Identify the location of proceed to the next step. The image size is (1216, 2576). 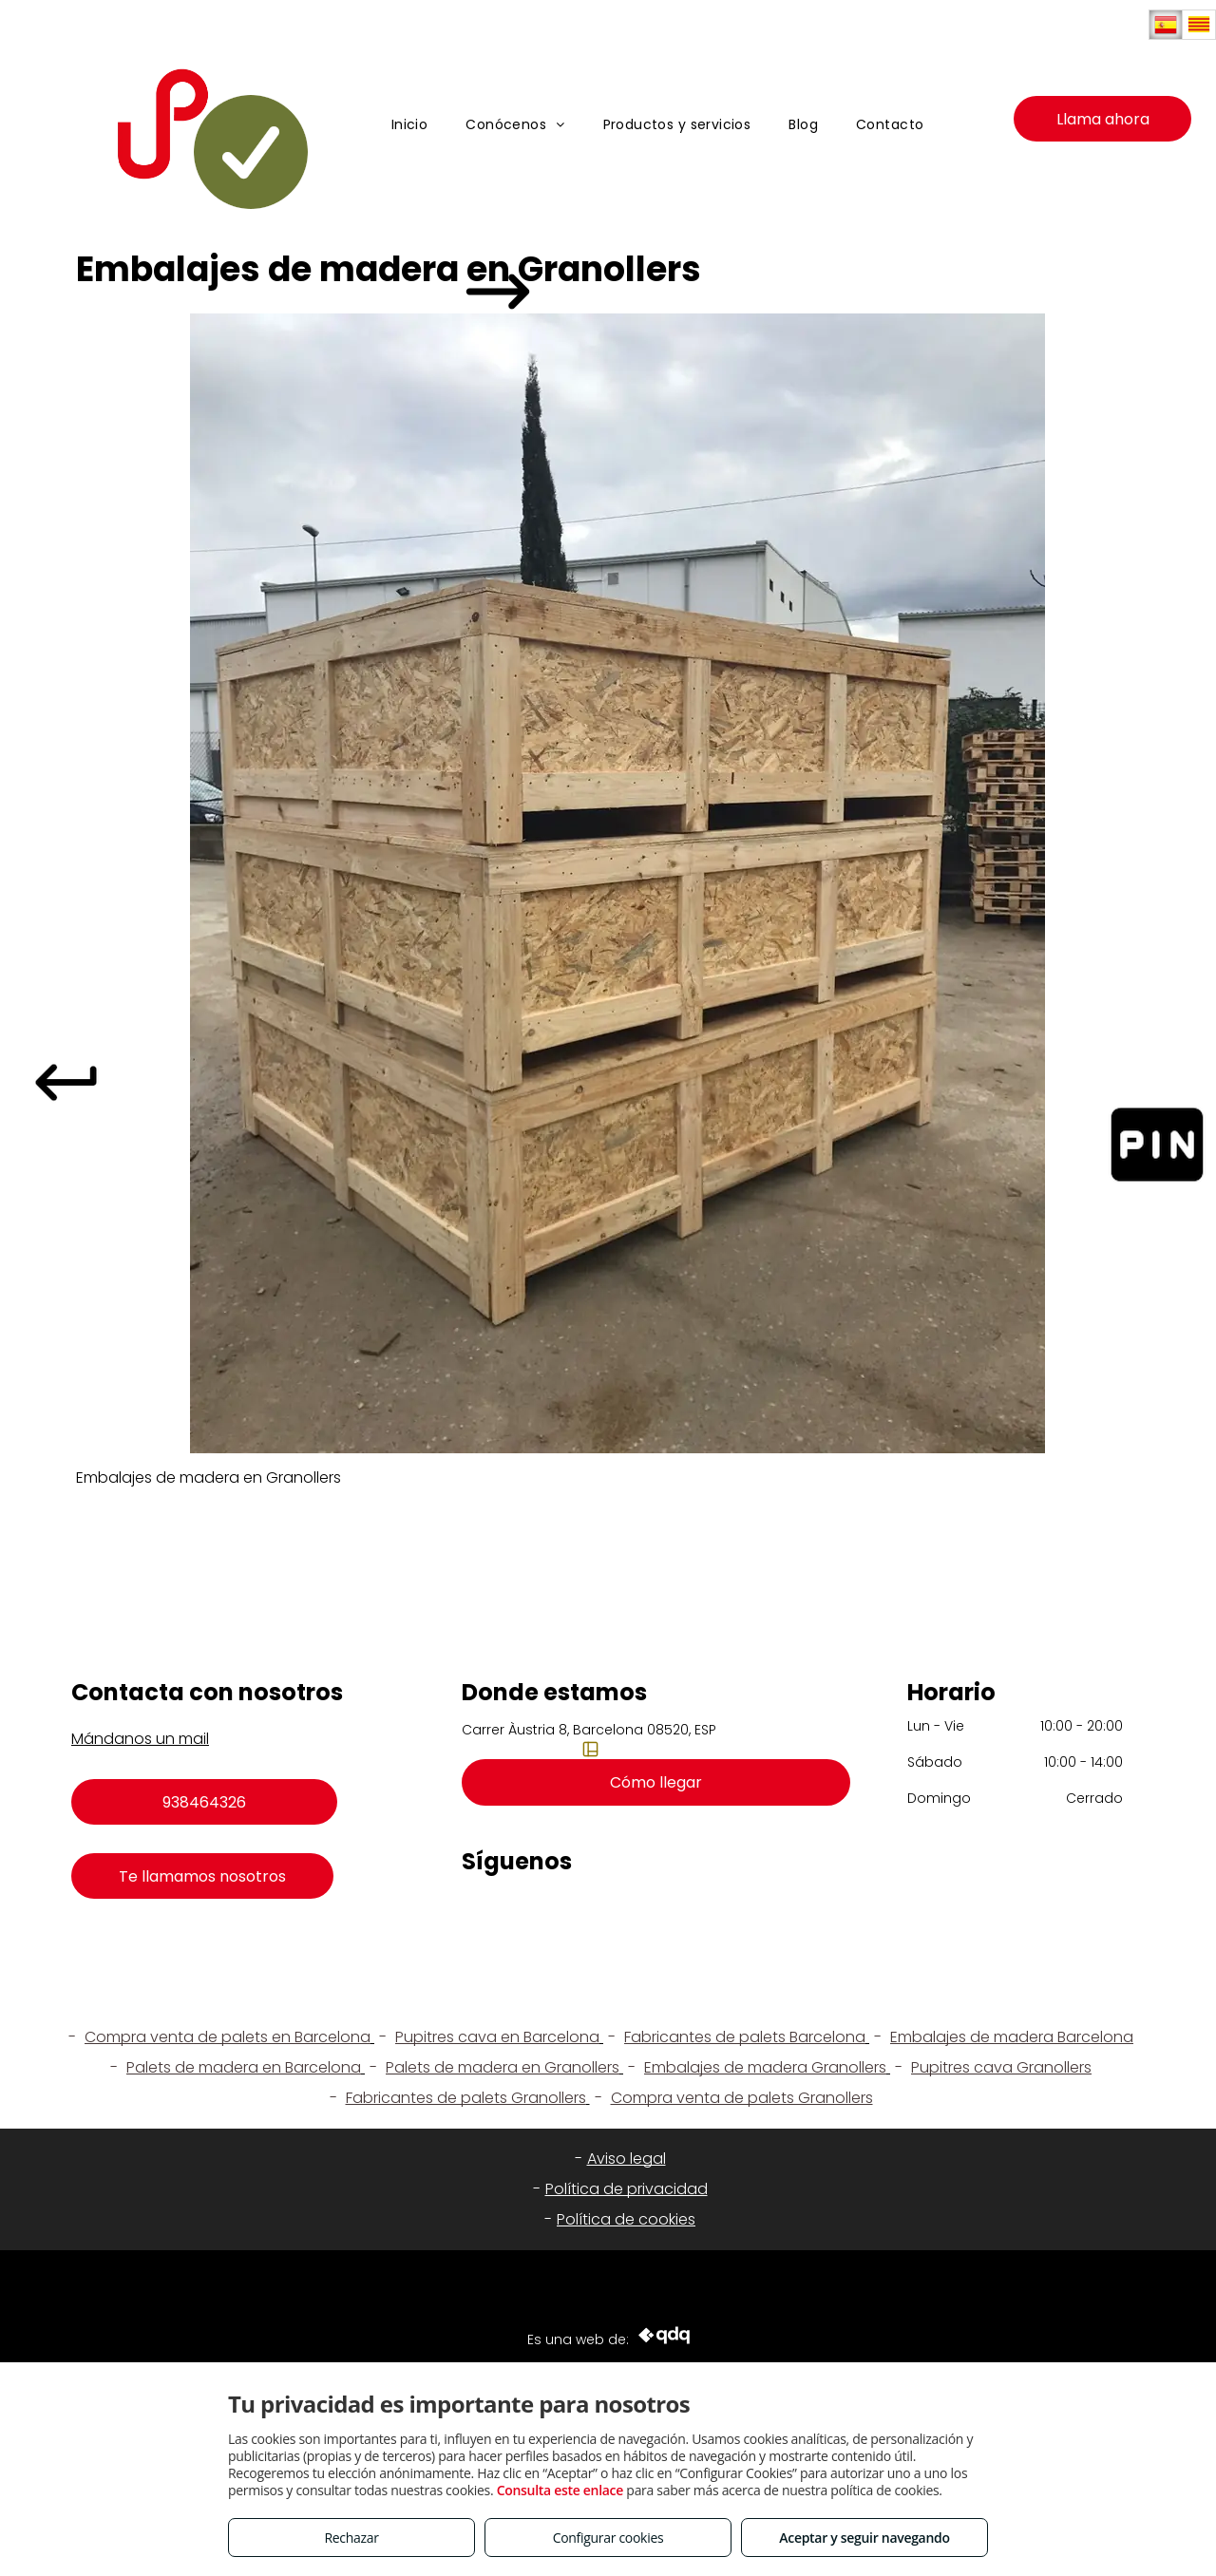
(498, 292).